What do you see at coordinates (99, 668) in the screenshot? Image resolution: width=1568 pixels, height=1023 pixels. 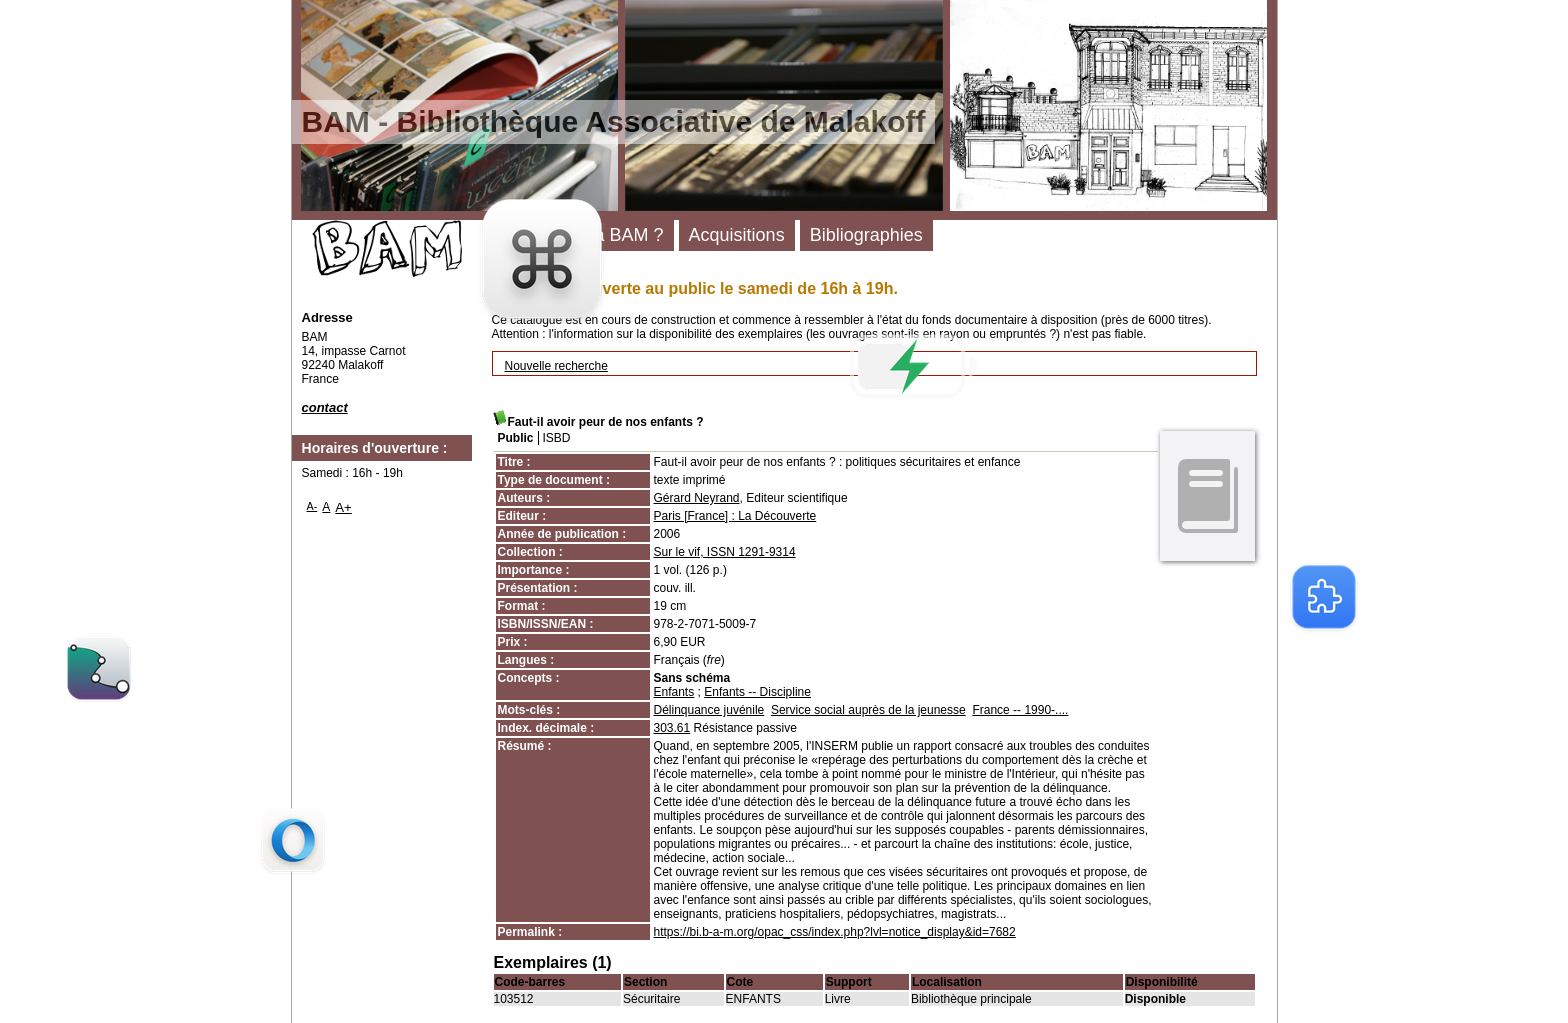 I see `open karbon vector graphics application` at bounding box center [99, 668].